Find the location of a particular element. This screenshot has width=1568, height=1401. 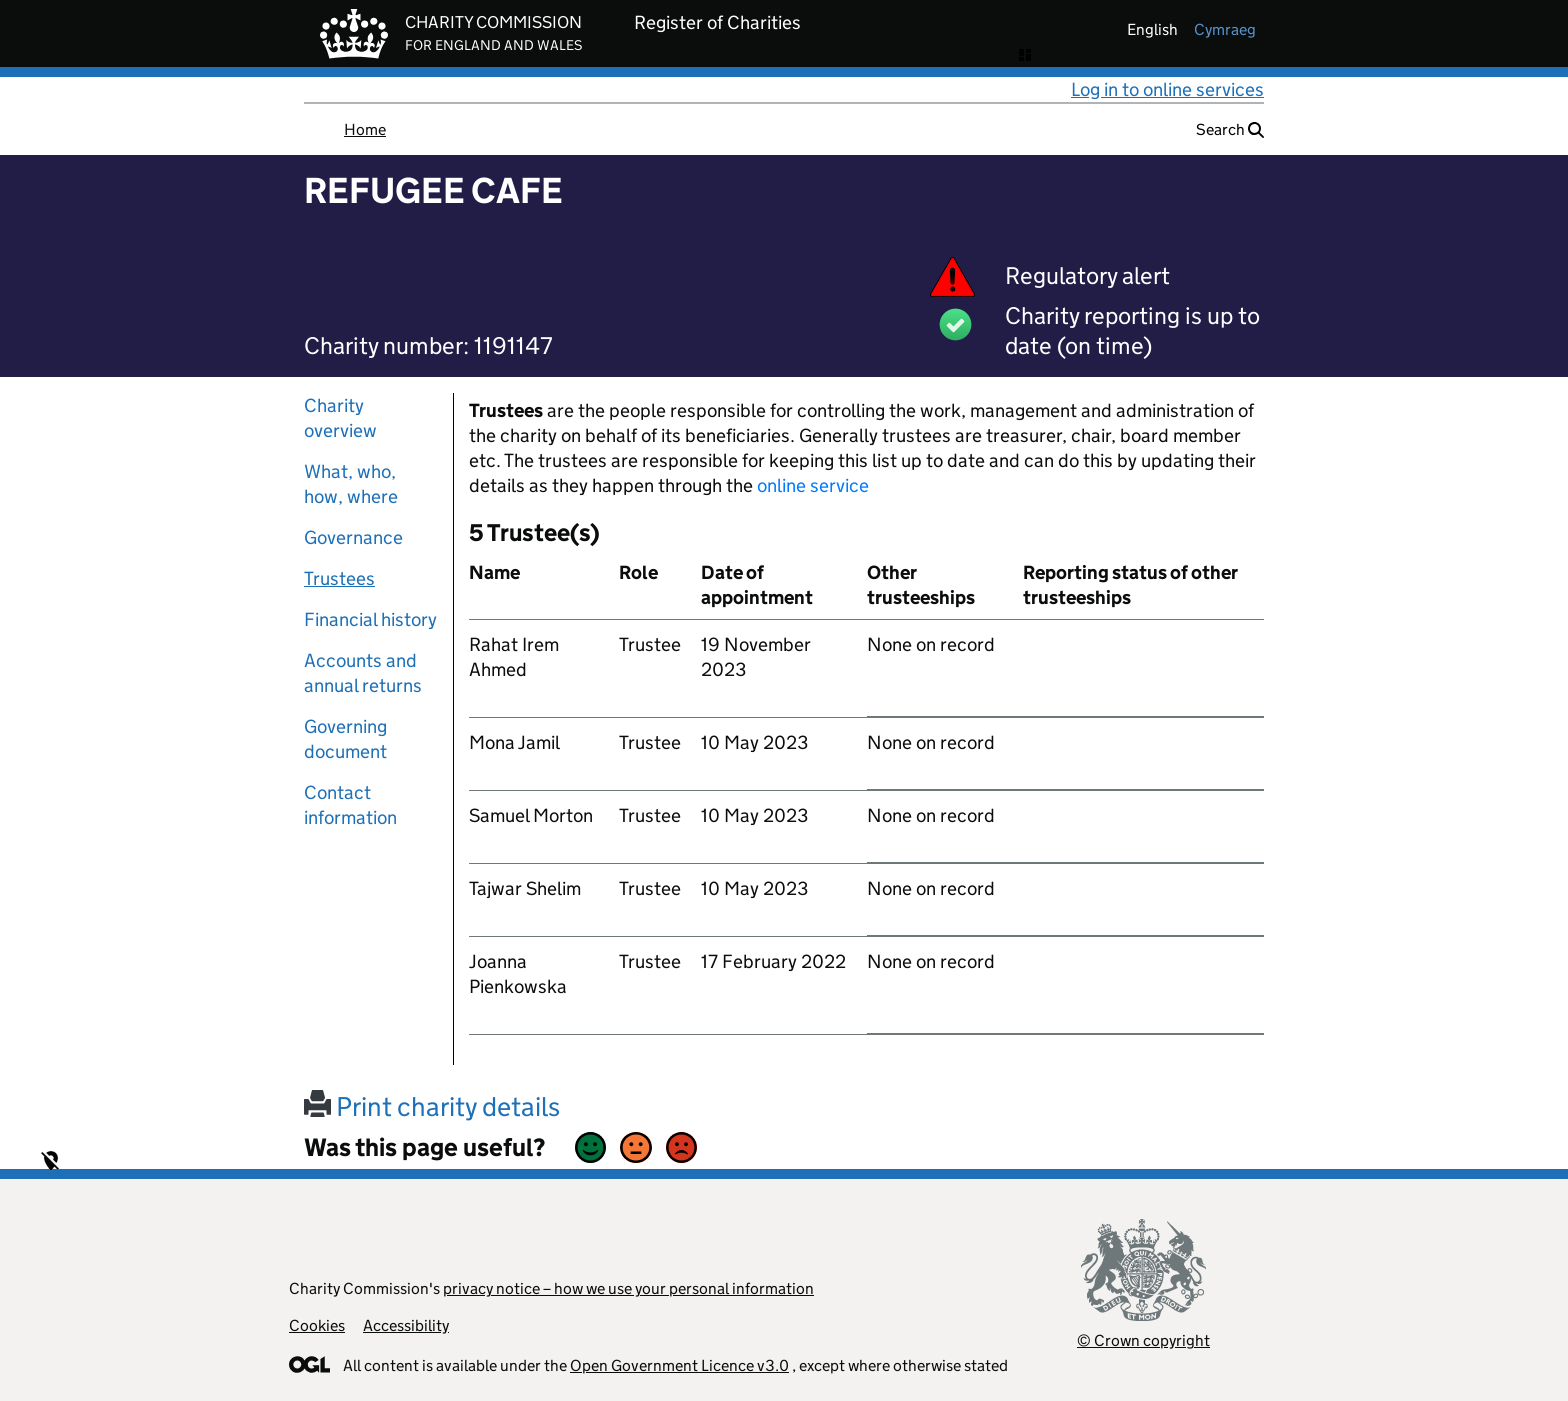

access the main dashboard is located at coordinates (1025, 55).